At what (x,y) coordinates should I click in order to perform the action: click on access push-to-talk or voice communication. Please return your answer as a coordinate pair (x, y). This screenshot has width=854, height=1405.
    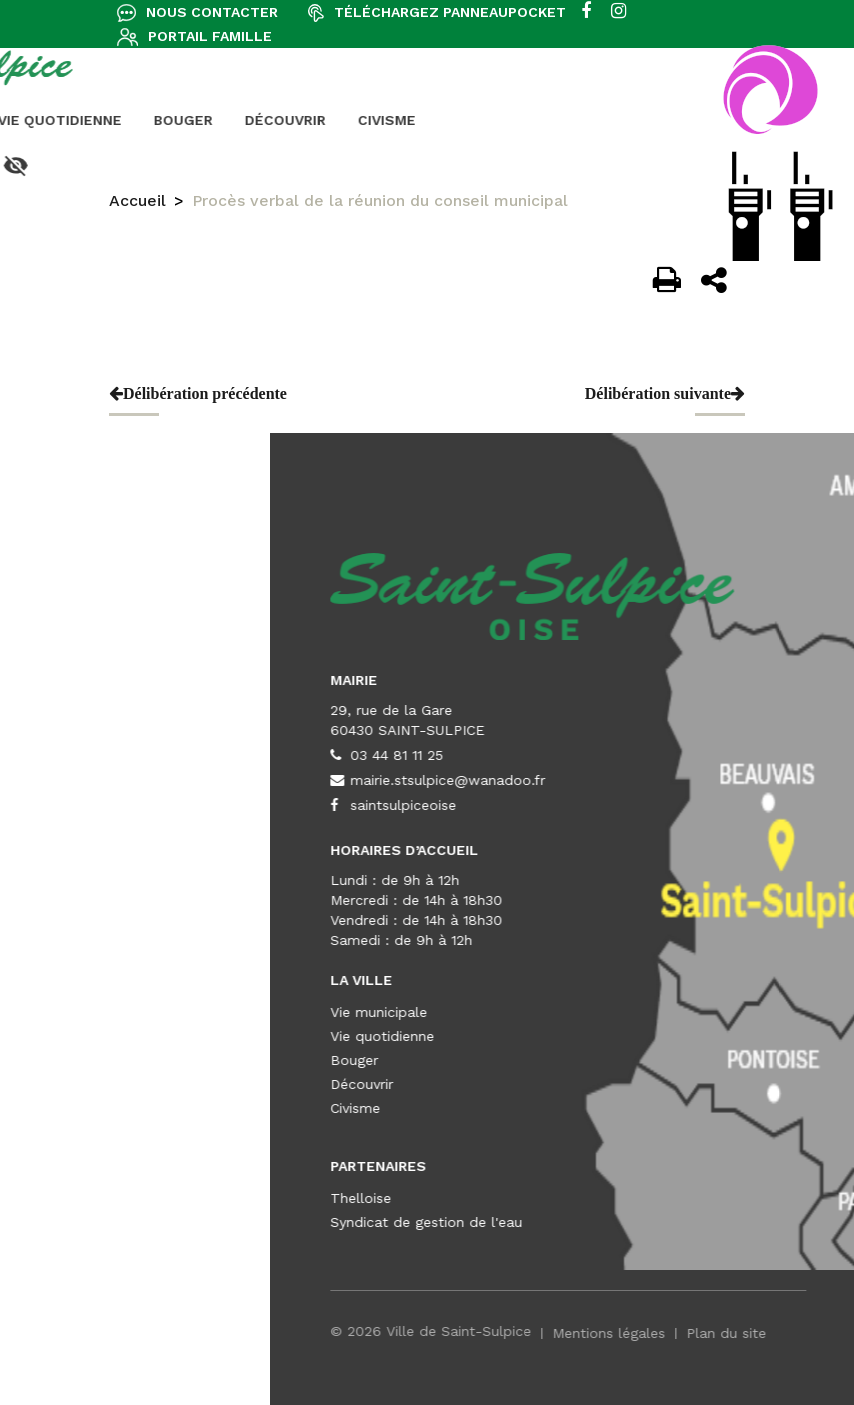
    Looking at the image, I should click on (776, 205).